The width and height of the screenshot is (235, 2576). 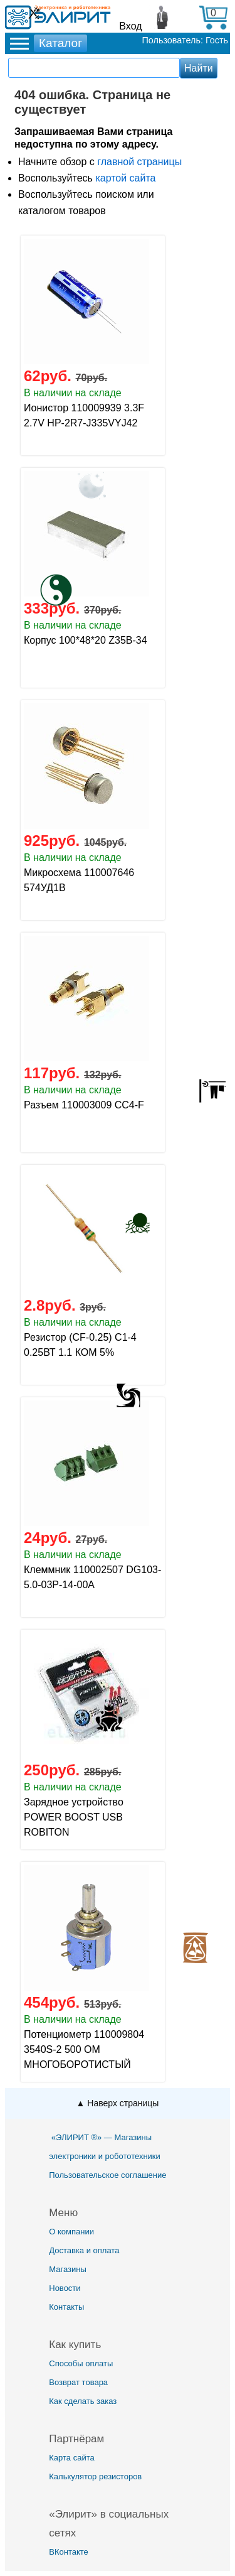 I want to click on access combat or battle features, so click(x=34, y=13).